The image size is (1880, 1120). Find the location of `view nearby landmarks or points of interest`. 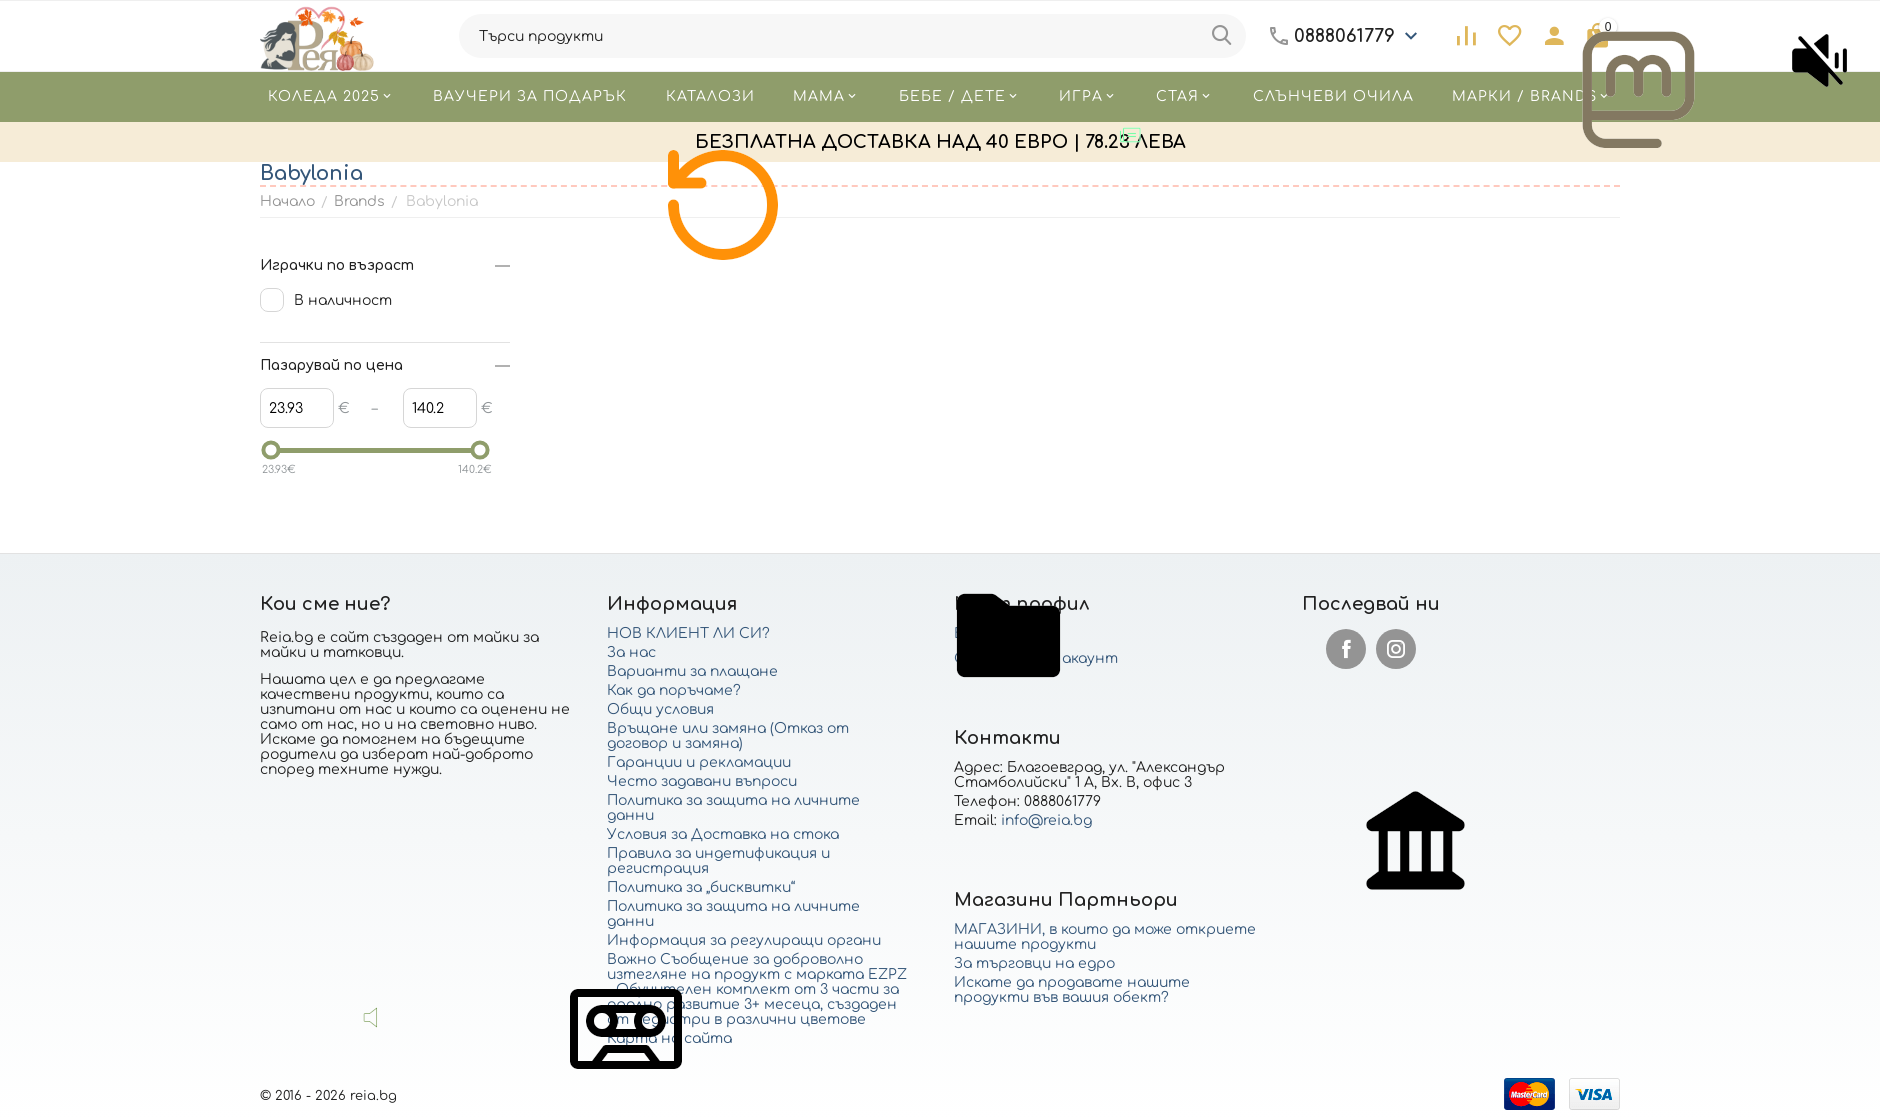

view nearby landmarks or points of interest is located at coordinates (1415, 840).